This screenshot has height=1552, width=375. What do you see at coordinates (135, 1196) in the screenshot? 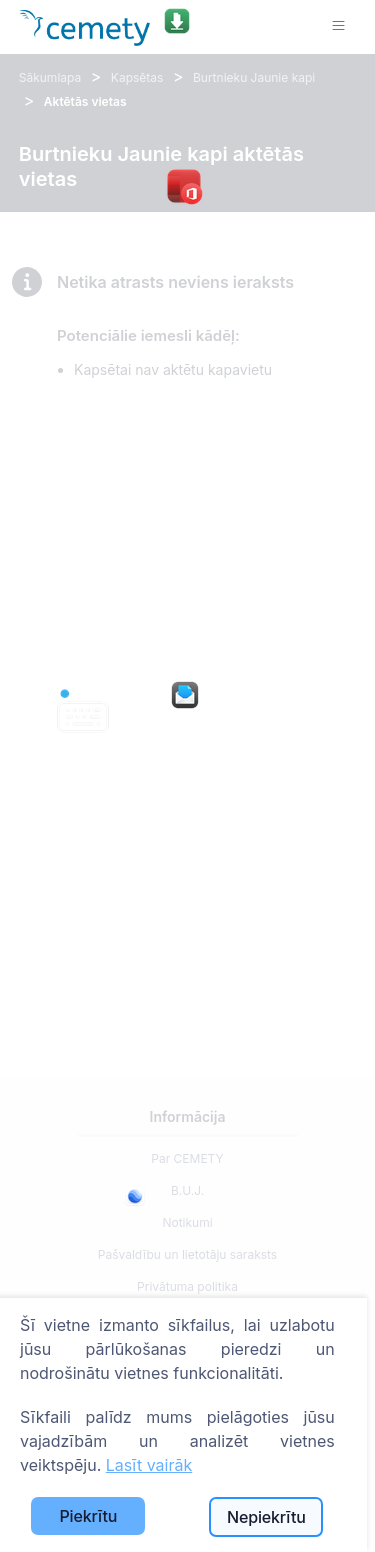
I see `open google earth app` at bounding box center [135, 1196].